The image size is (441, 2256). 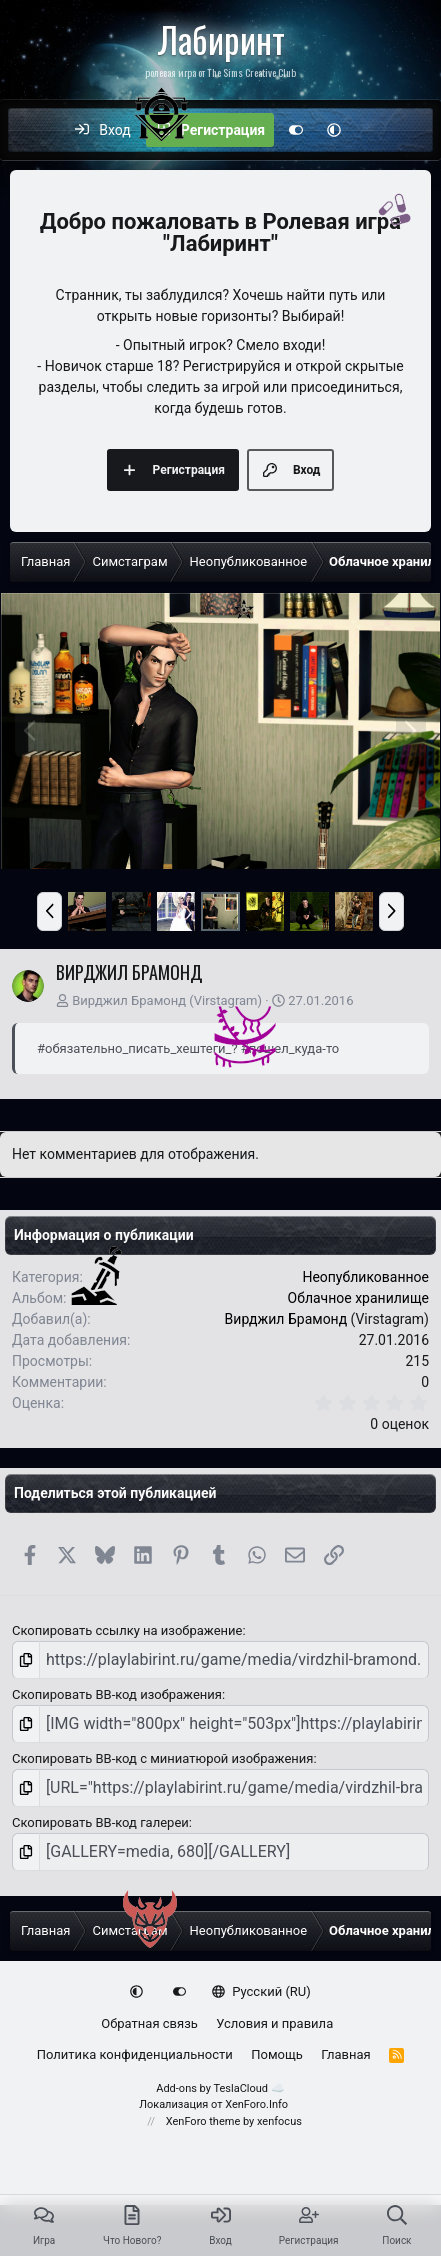 What do you see at coordinates (245, 1037) in the screenshot?
I see `nature or plant-themed game element` at bounding box center [245, 1037].